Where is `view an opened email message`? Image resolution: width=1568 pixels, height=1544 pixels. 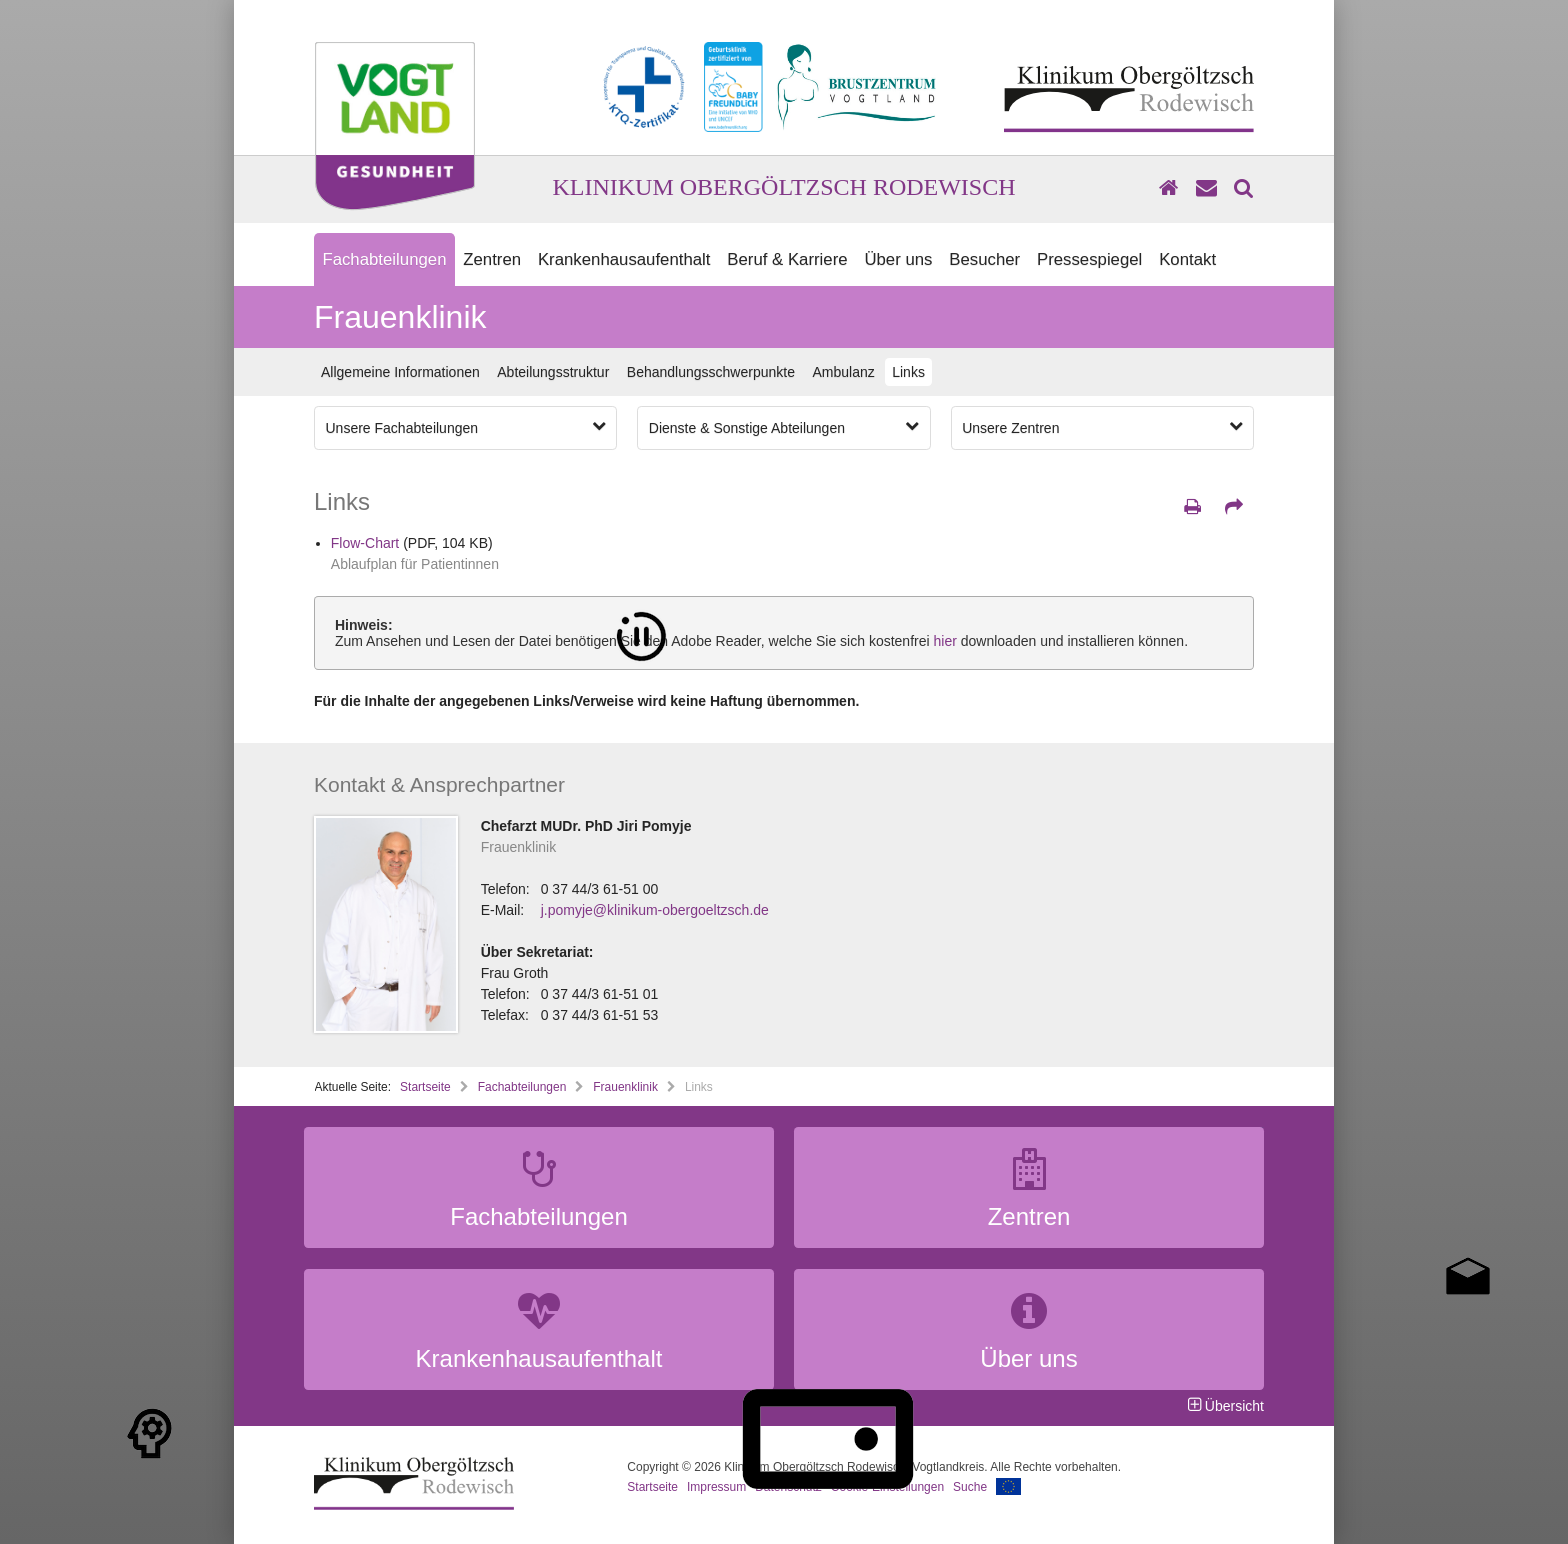 view an opened email message is located at coordinates (1468, 1276).